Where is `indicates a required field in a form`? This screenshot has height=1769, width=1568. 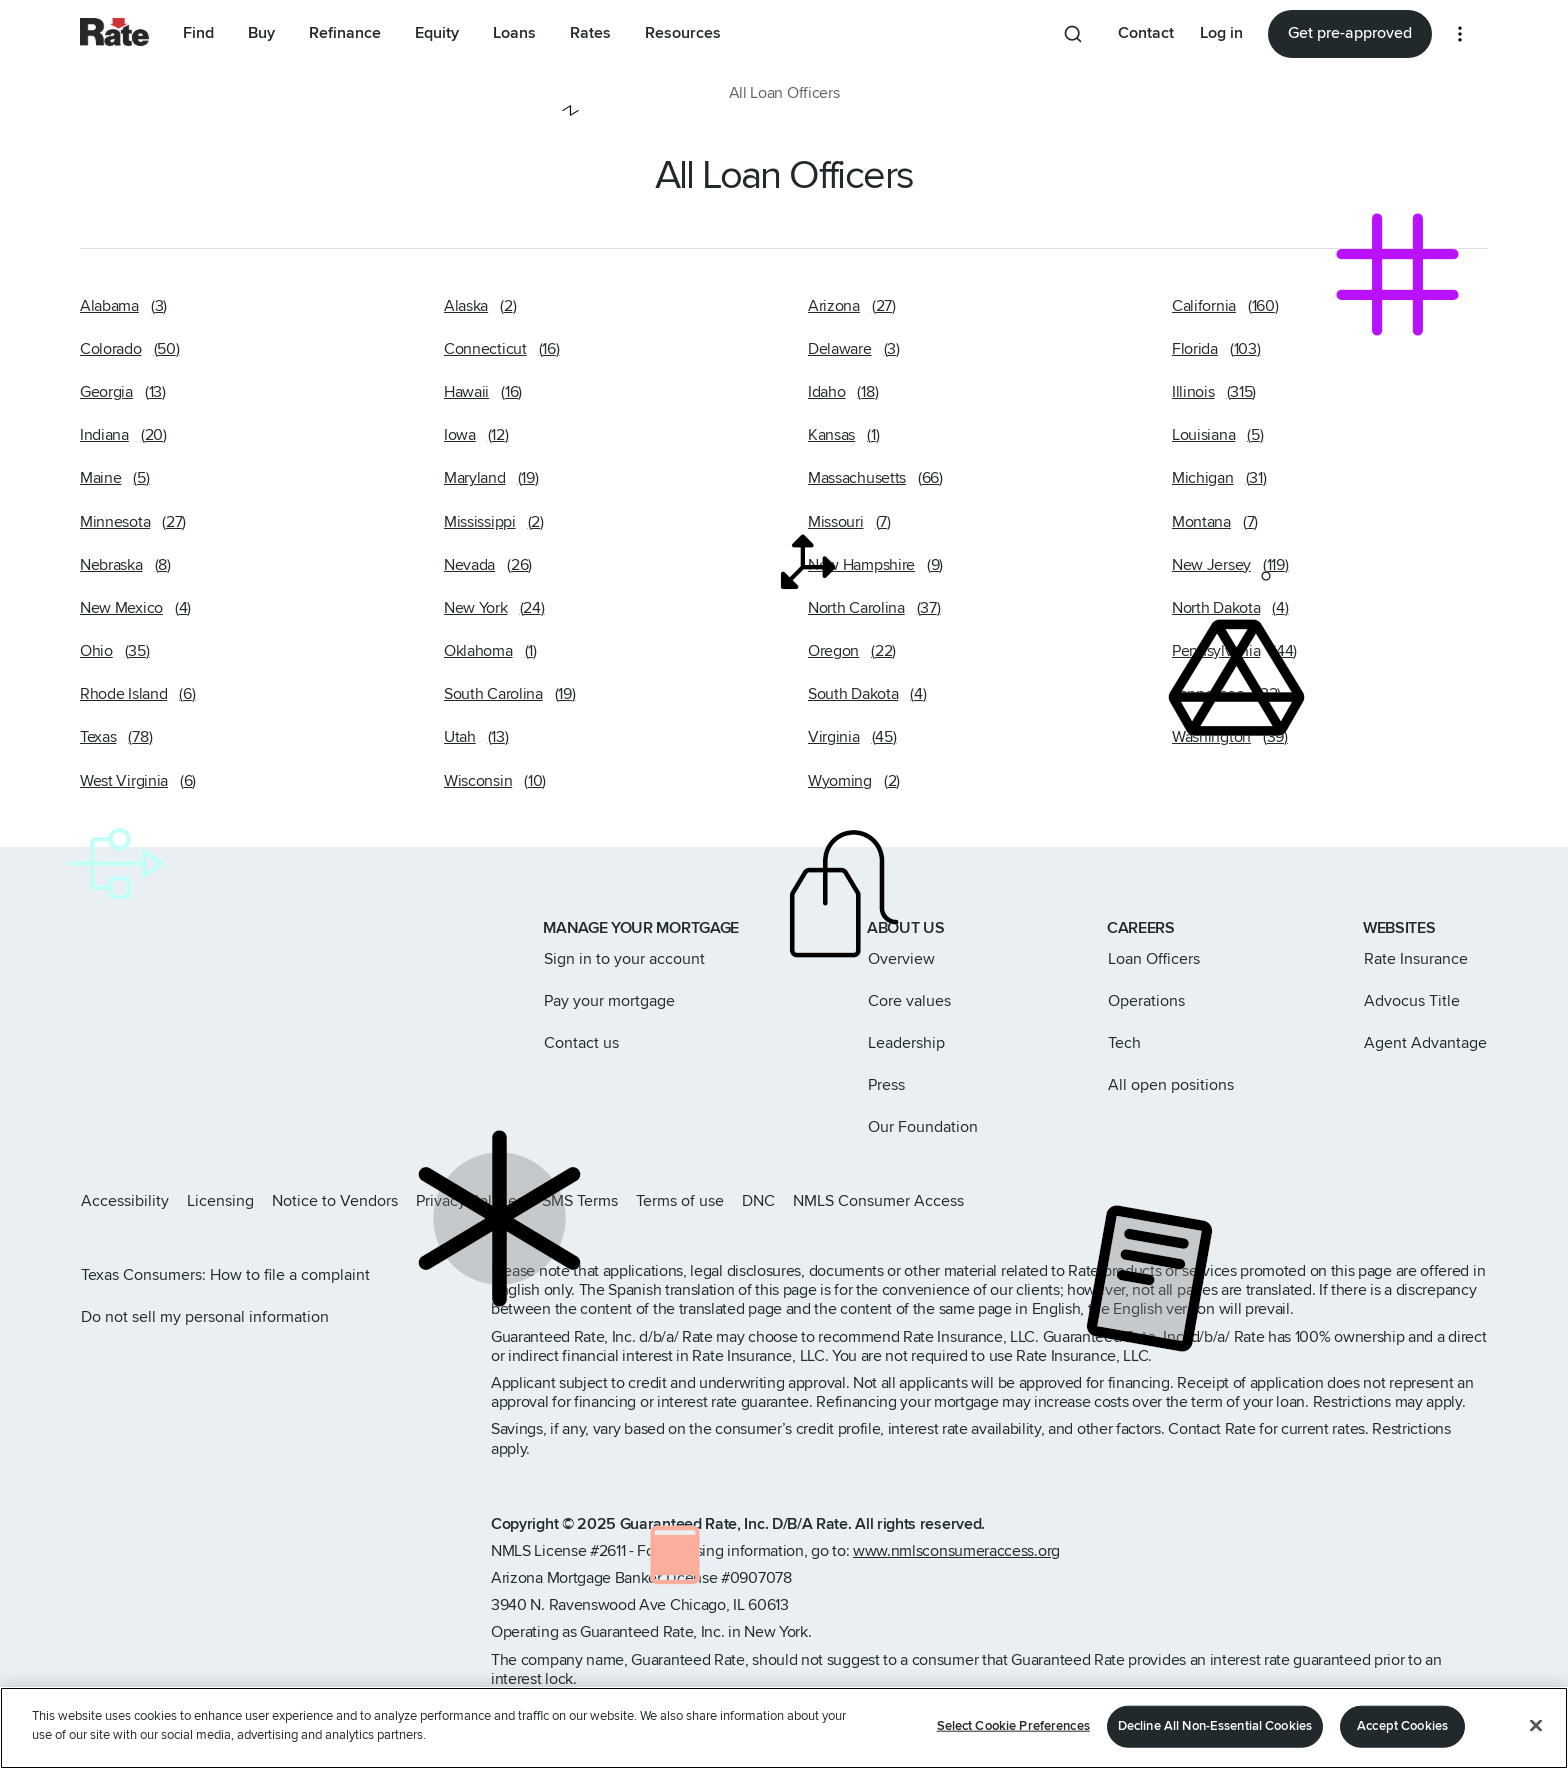 indicates a required field in a form is located at coordinates (499, 1218).